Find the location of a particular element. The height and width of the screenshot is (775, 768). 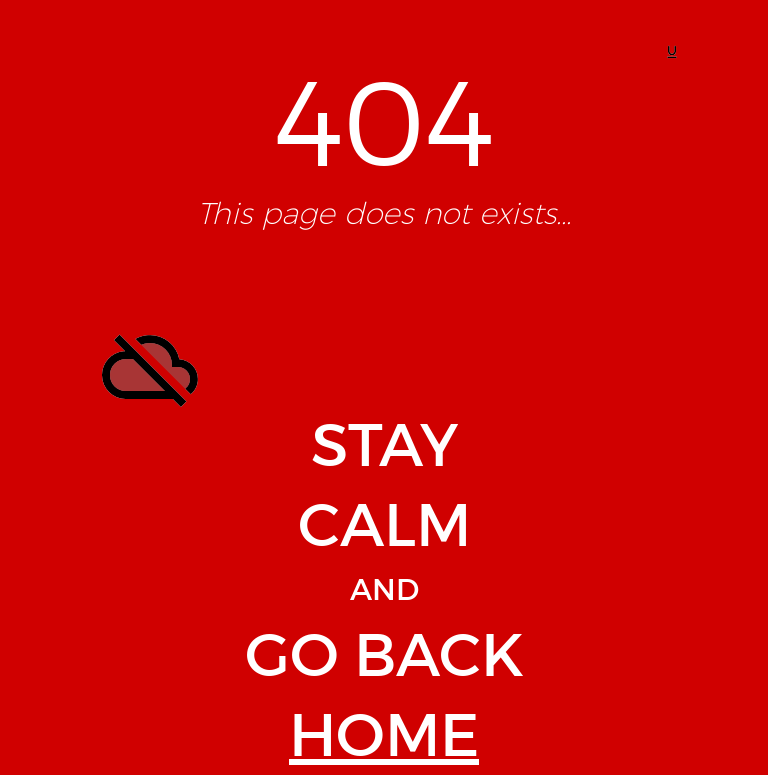

indicates no cloud connection available is located at coordinates (150, 367).